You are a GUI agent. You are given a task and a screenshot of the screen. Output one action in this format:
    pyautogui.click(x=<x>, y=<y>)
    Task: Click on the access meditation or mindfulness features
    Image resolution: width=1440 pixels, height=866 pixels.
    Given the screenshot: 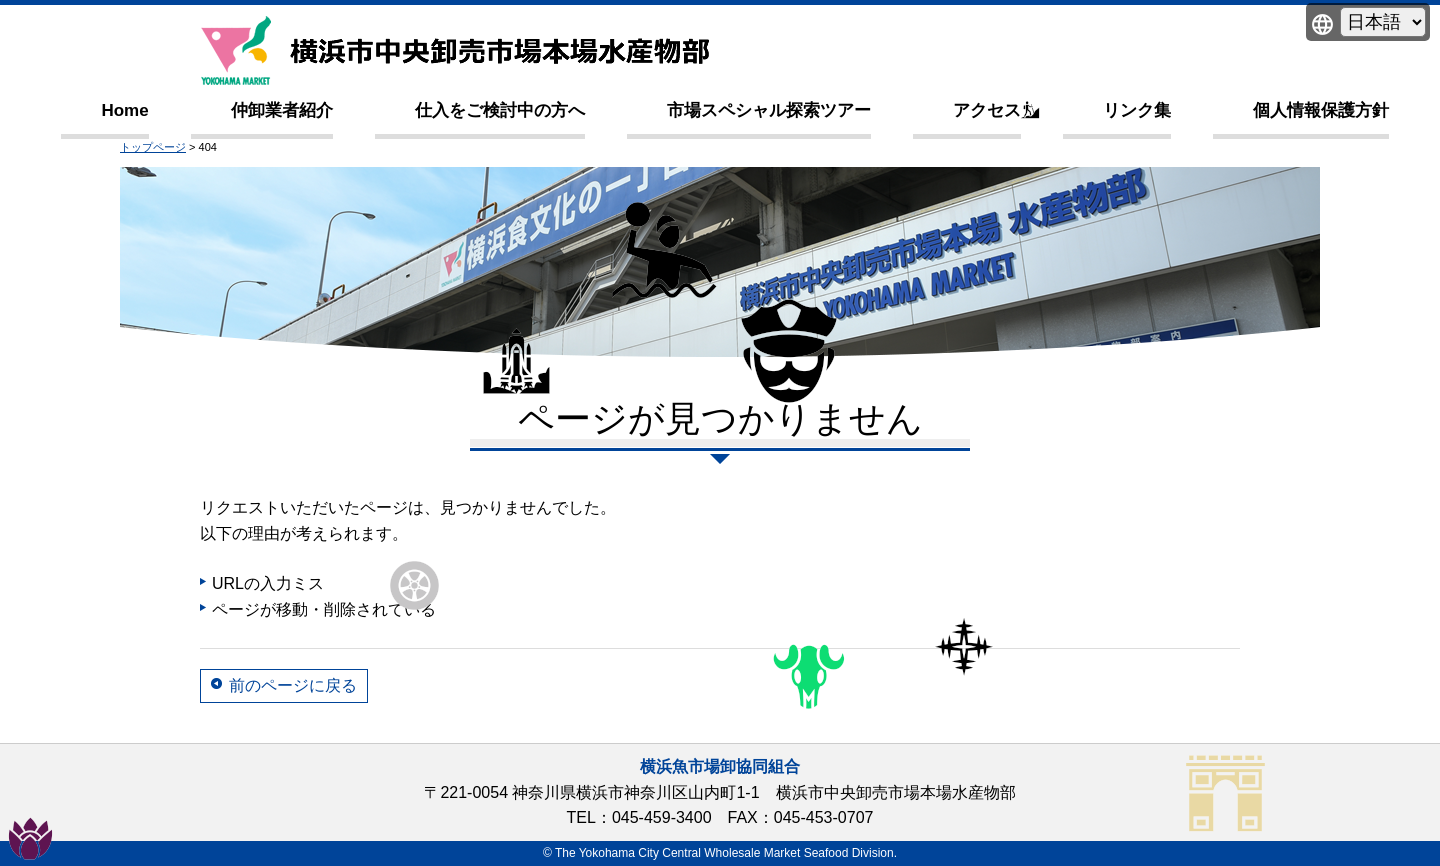 What is the action you would take?
    pyautogui.click(x=30, y=837)
    